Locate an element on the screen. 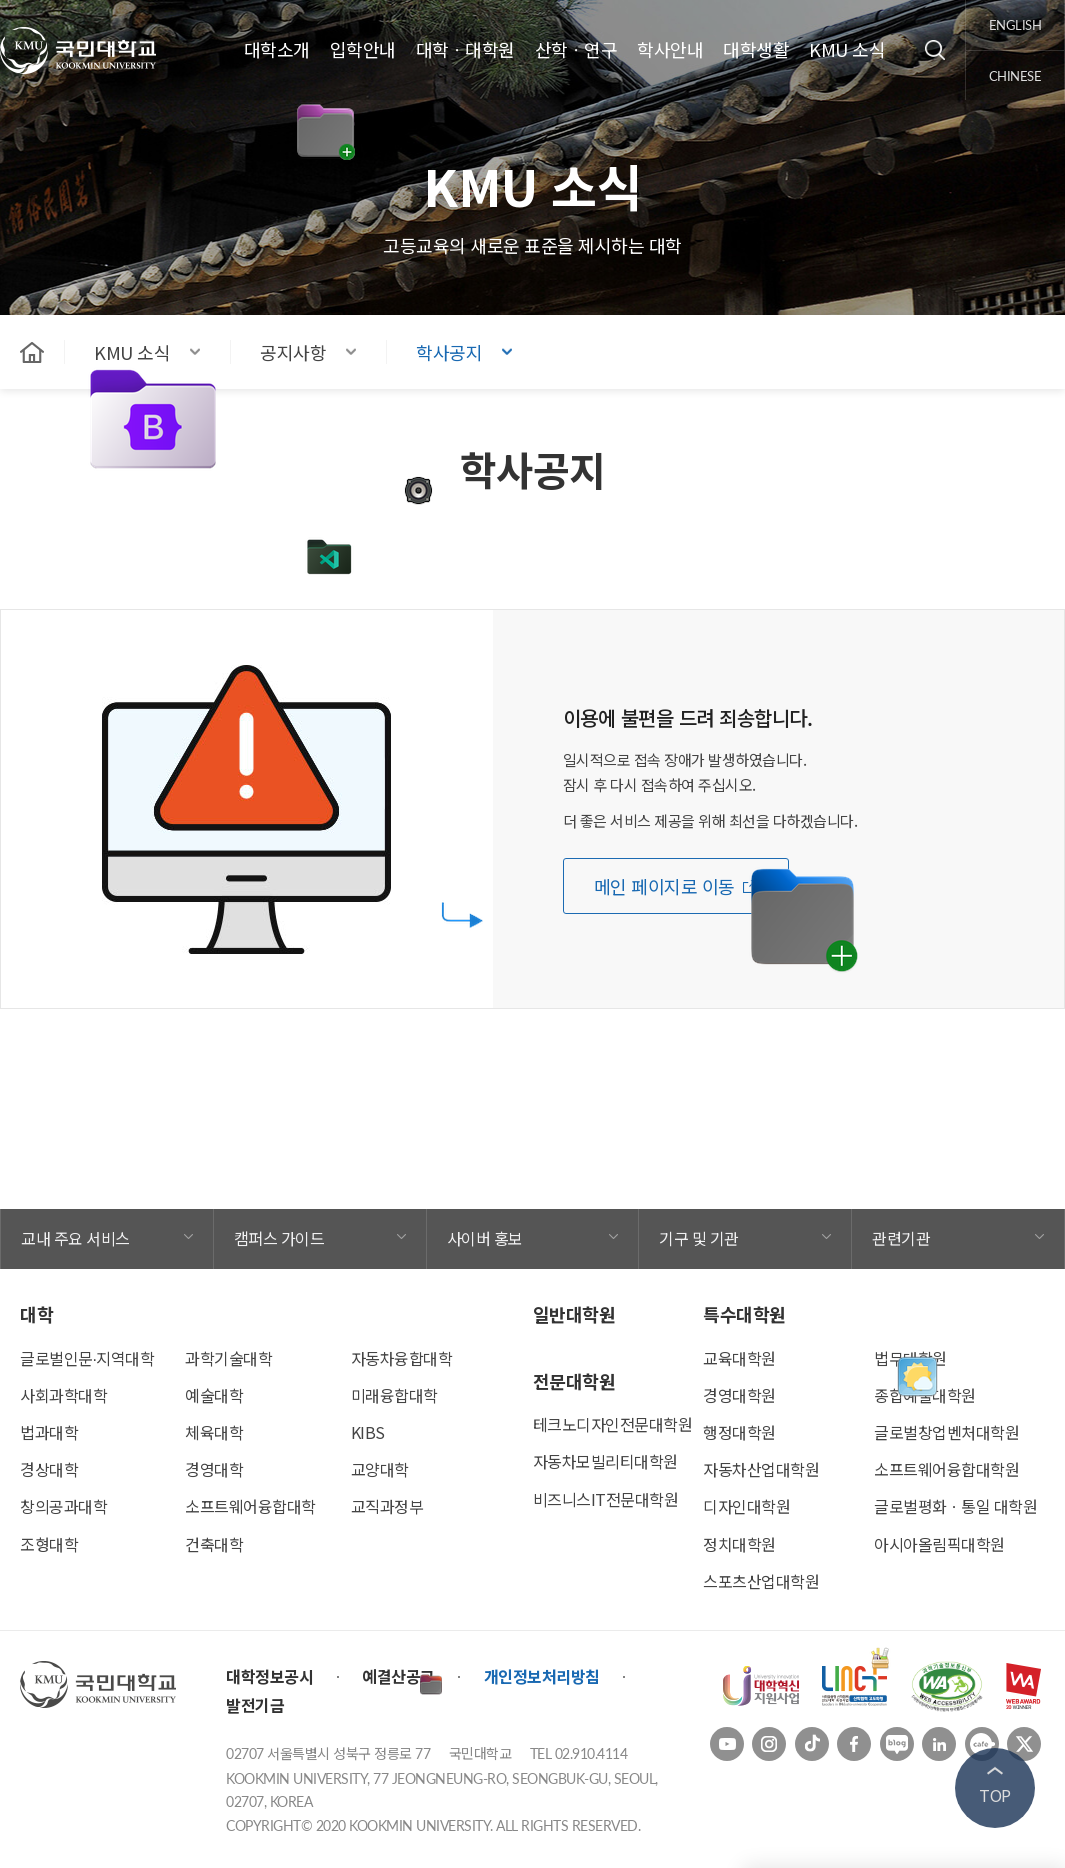  create a new folder is located at coordinates (802, 916).